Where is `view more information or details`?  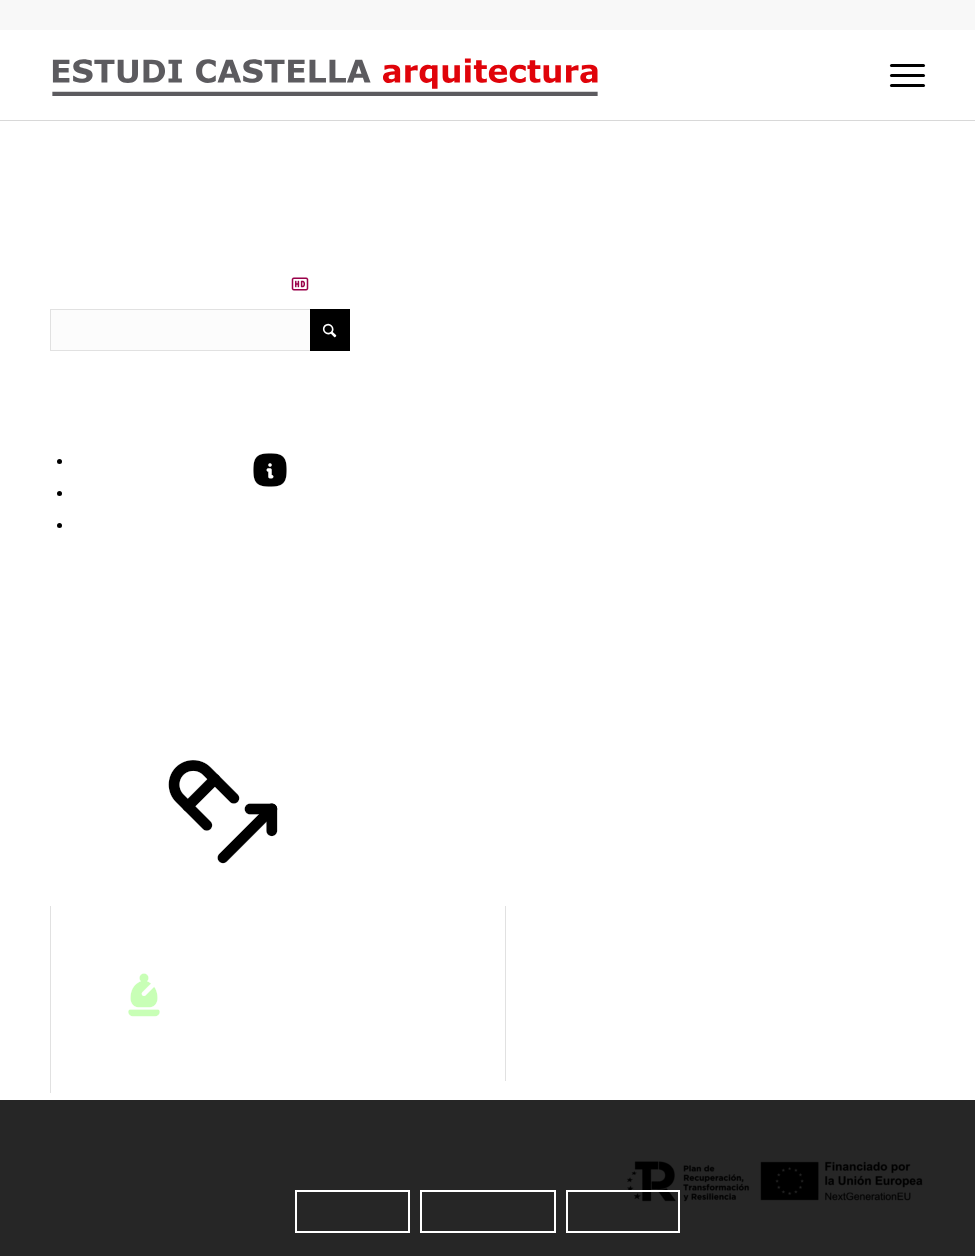 view more information or details is located at coordinates (270, 470).